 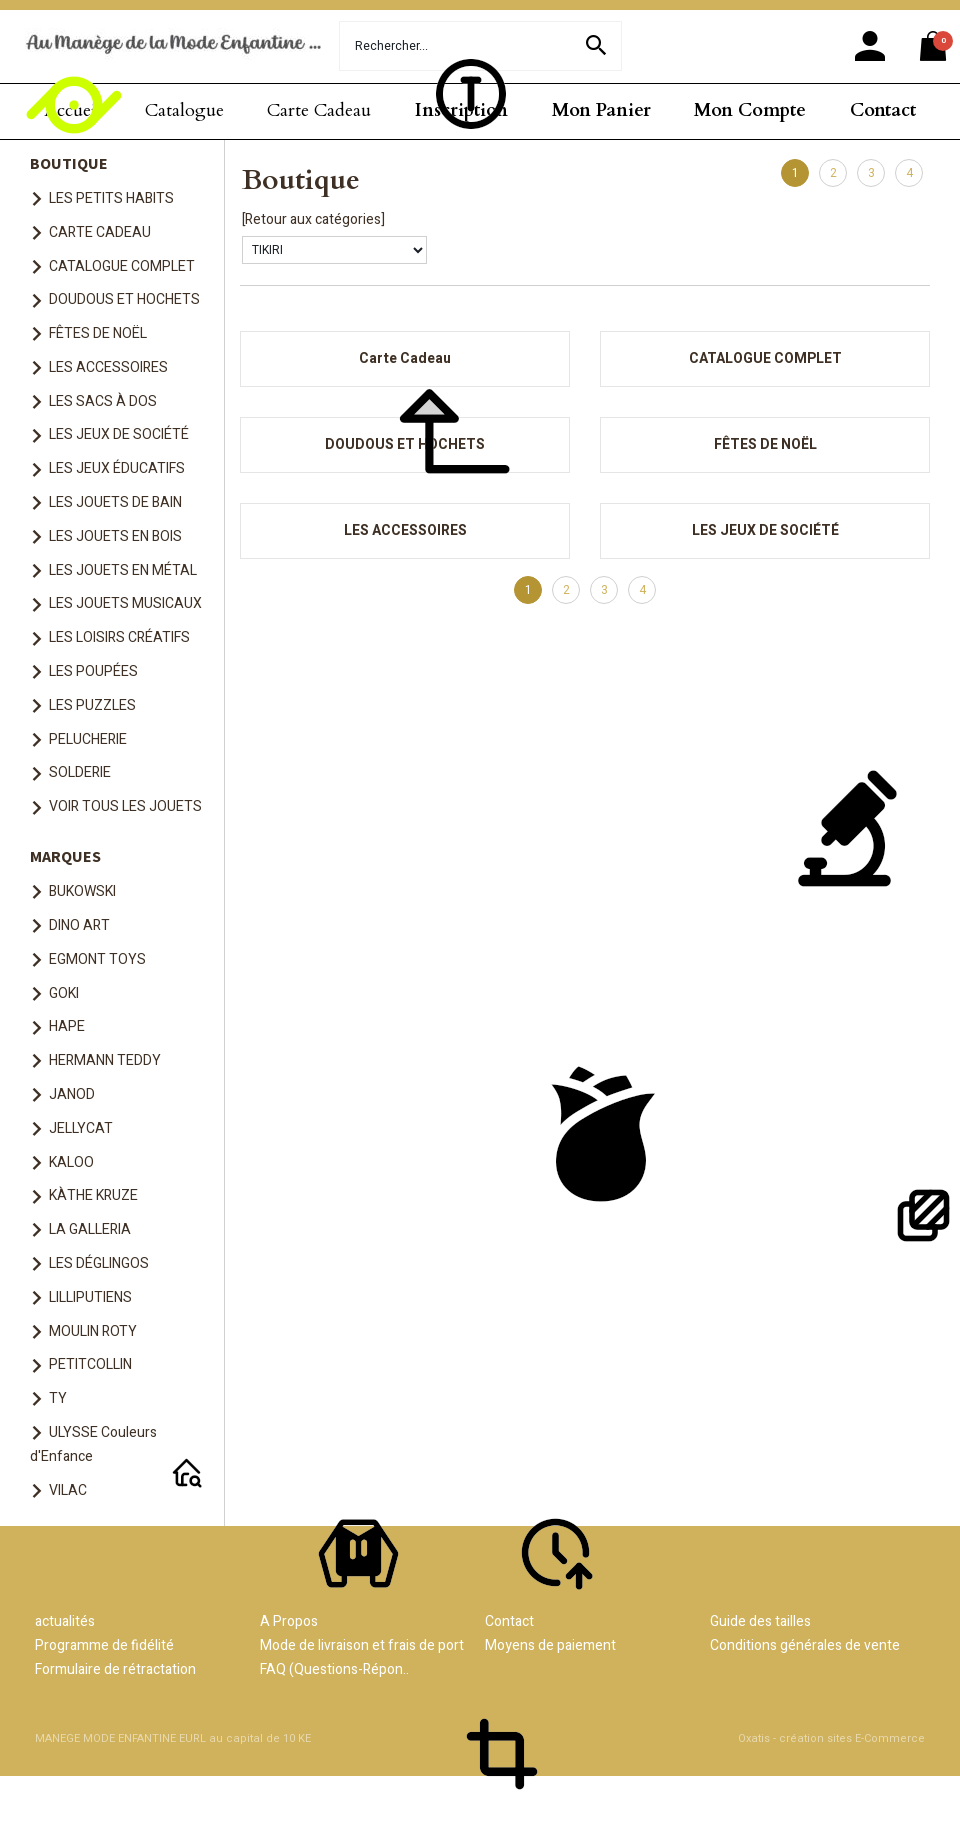 What do you see at coordinates (358, 1553) in the screenshot?
I see `browse clothing or apparel items` at bounding box center [358, 1553].